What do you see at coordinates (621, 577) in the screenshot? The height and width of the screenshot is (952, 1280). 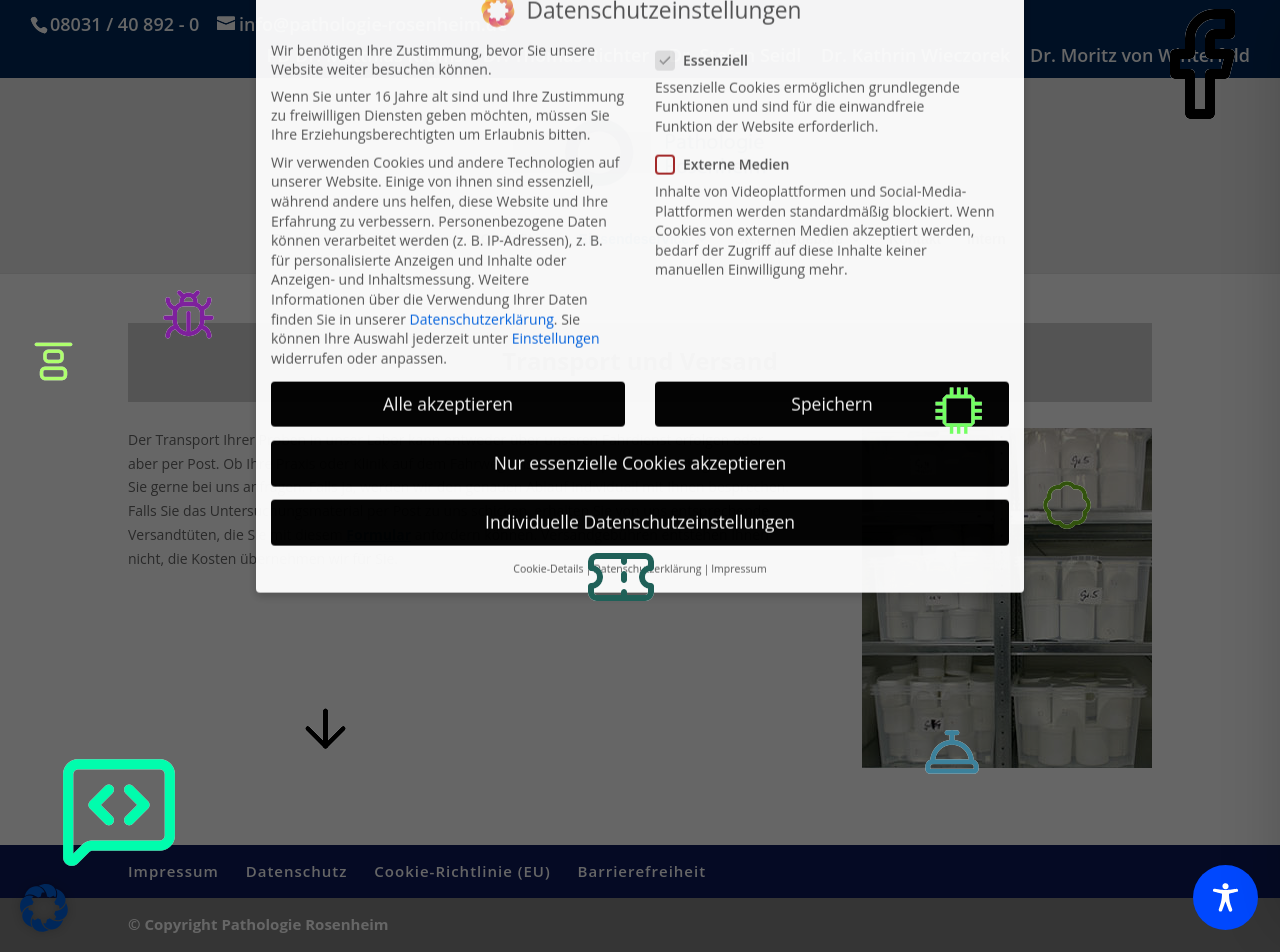 I see `view your tickets or passes` at bounding box center [621, 577].